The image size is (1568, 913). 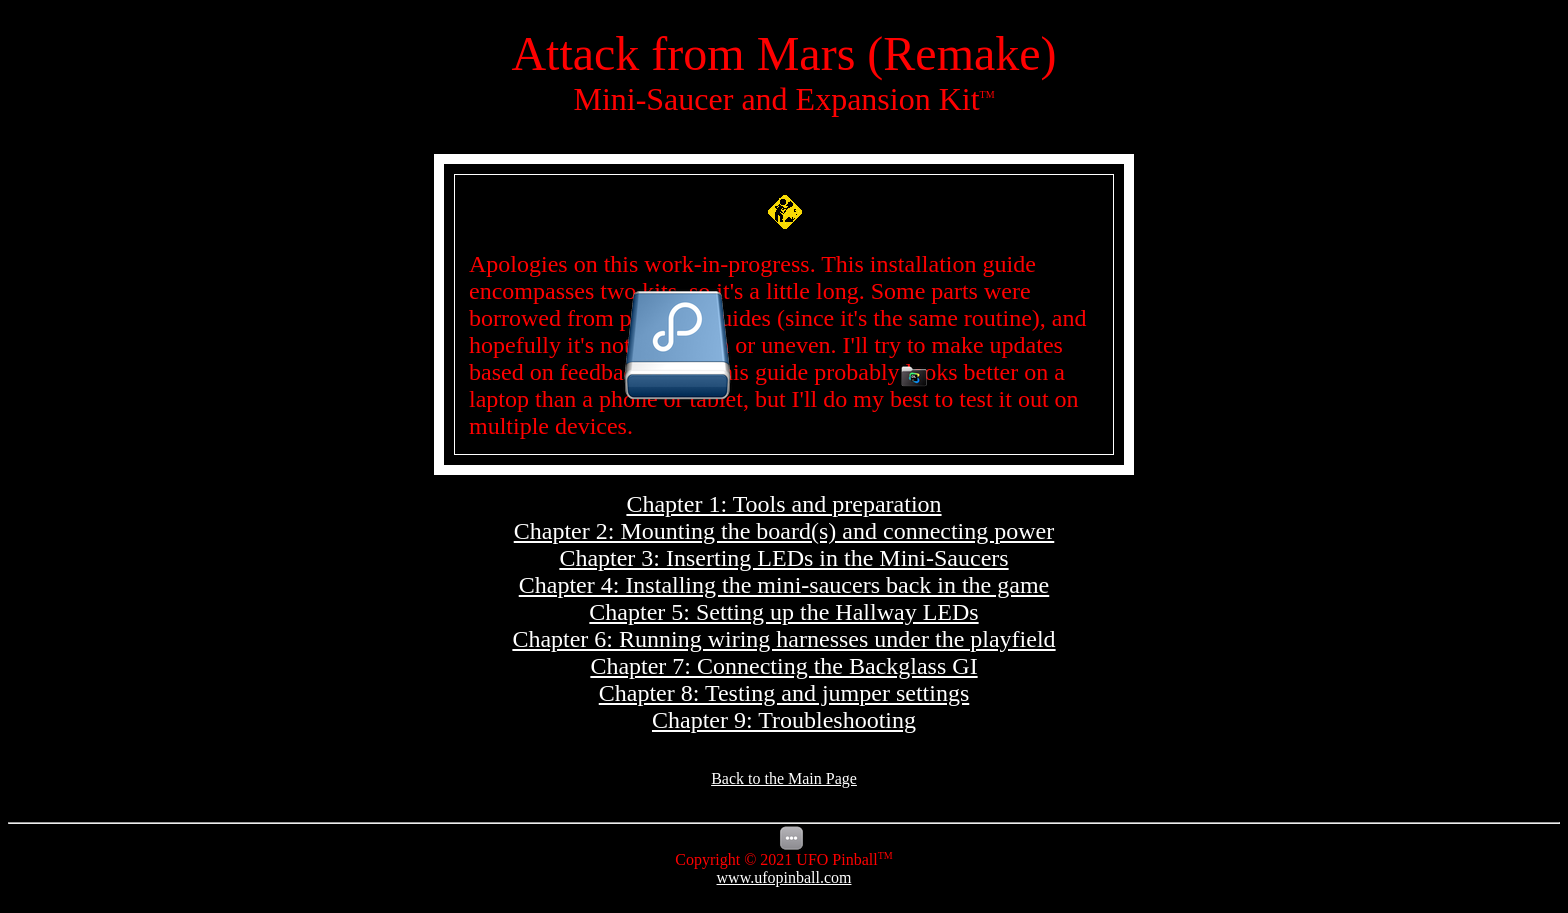 What do you see at coordinates (791, 838) in the screenshot?
I see `access other or miscellaneous preferences` at bounding box center [791, 838].